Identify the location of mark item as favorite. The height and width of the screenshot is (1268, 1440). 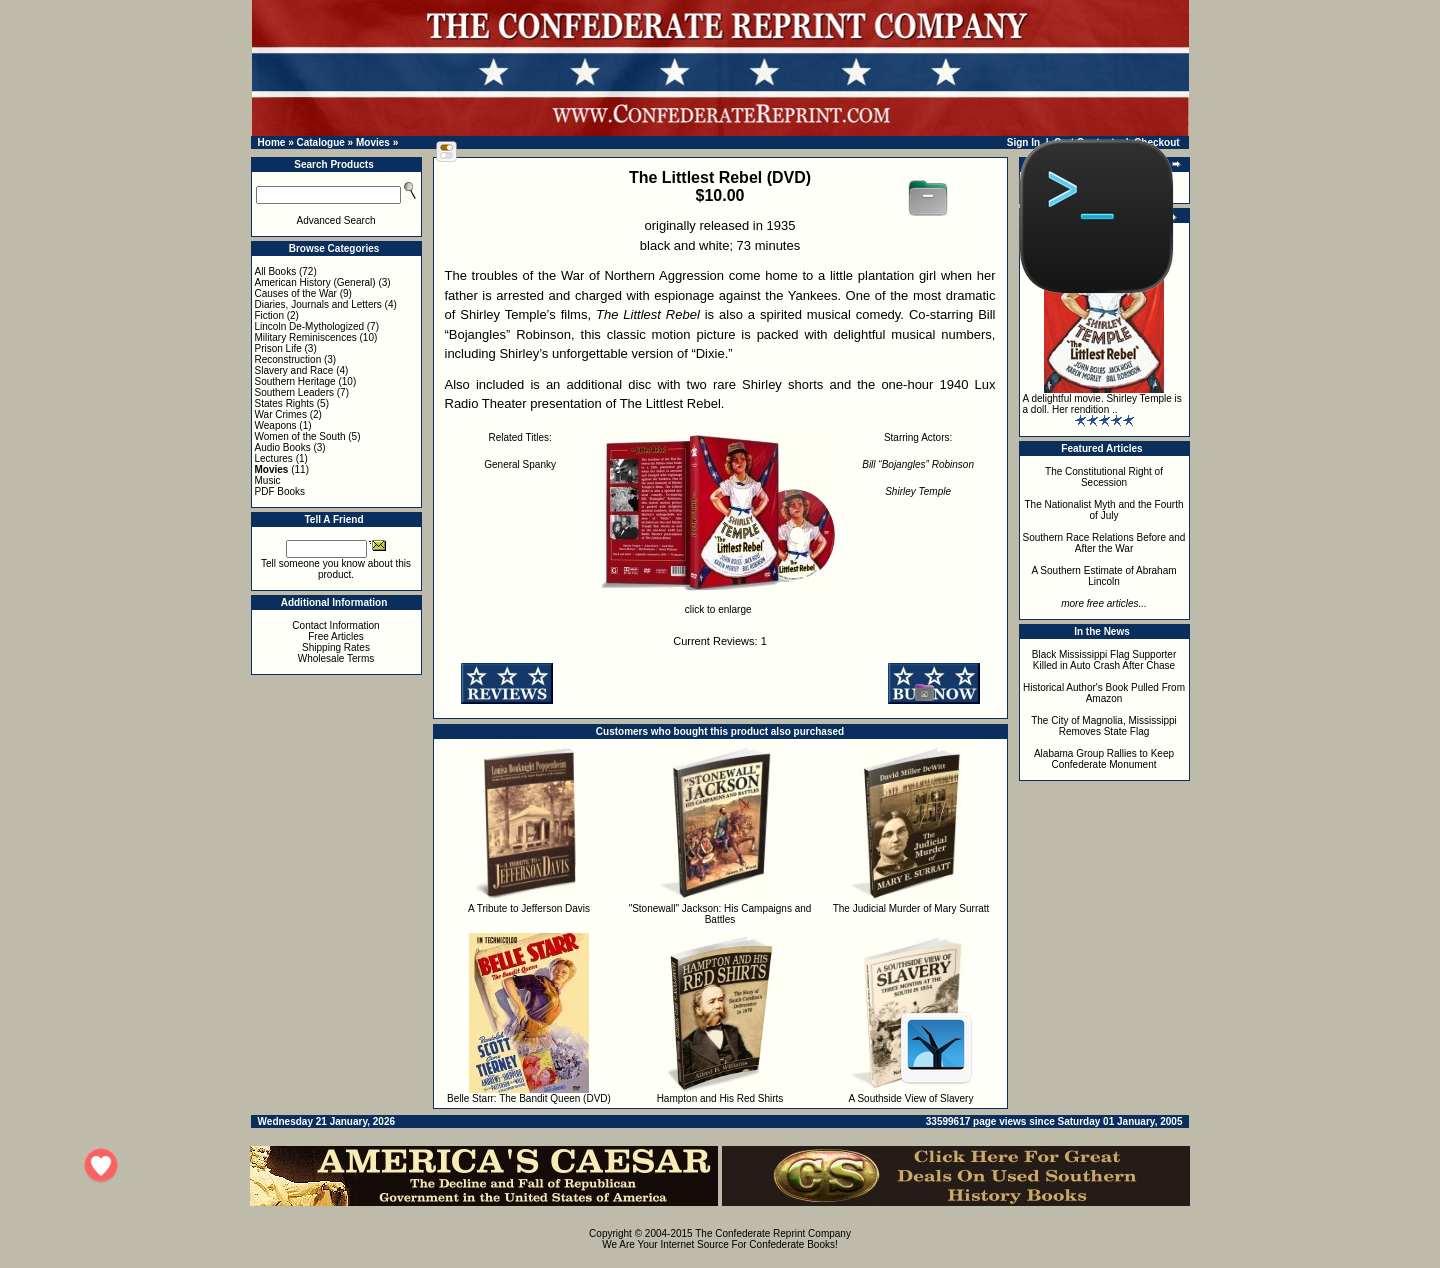
(101, 1165).